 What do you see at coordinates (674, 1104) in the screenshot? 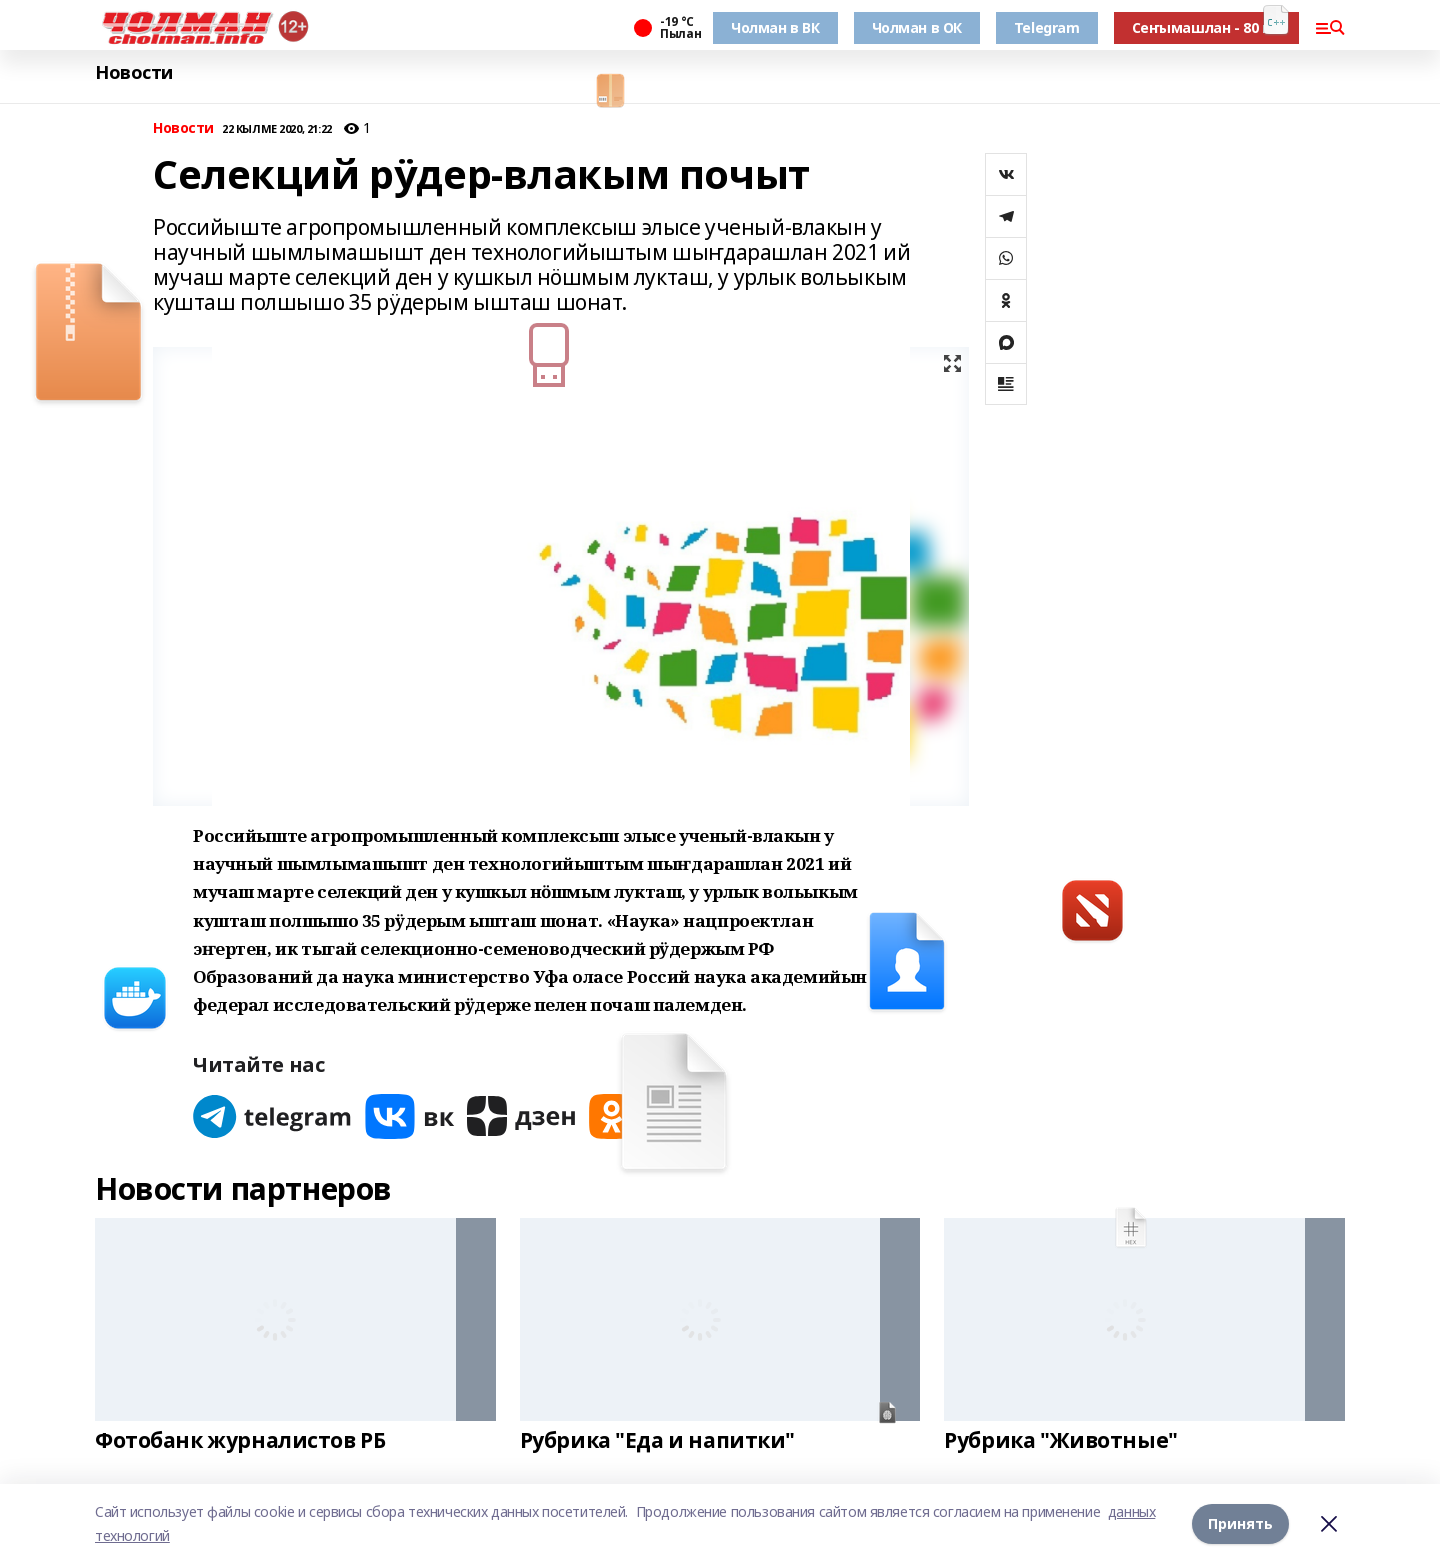
I see `a generic document or text file` at bounding box center [674, 1104].